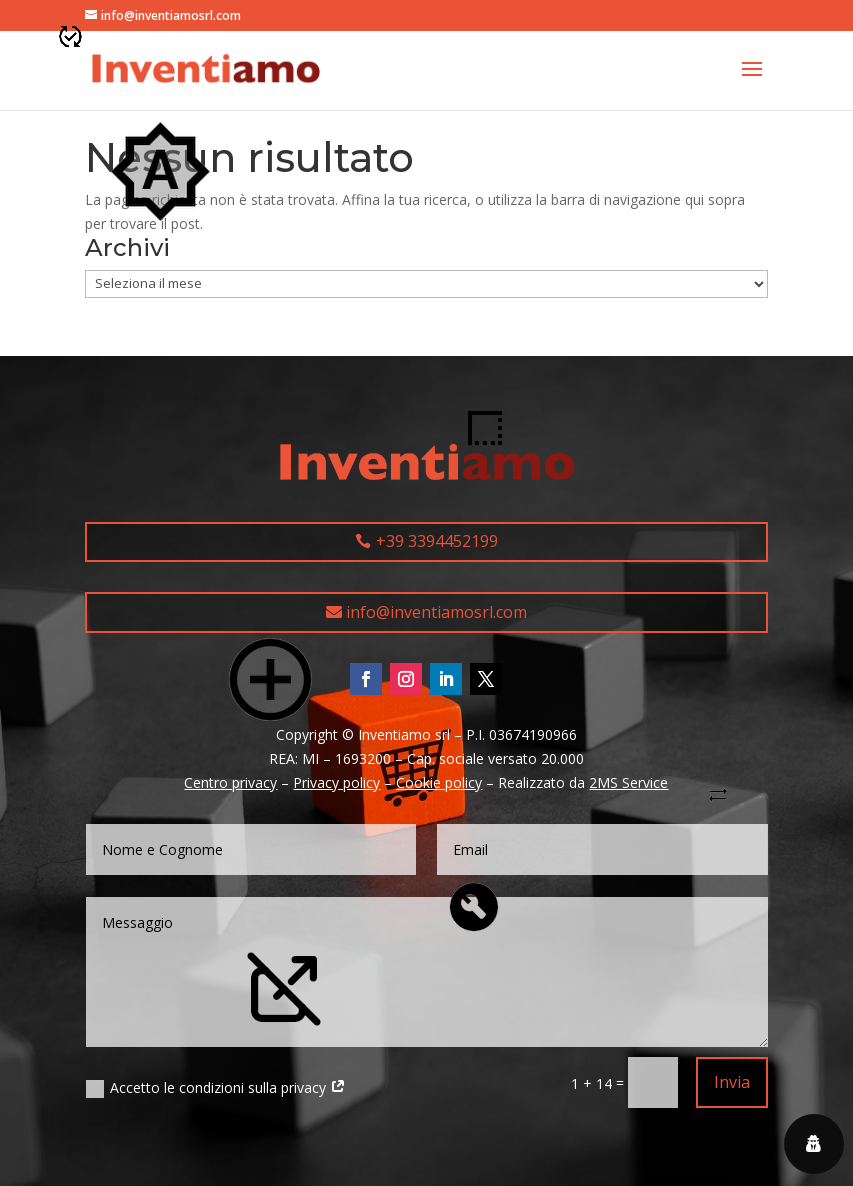 This screenshot has width=853, height=1186. I want to click on indicates content has been published with recent changes, so click(70, 36).